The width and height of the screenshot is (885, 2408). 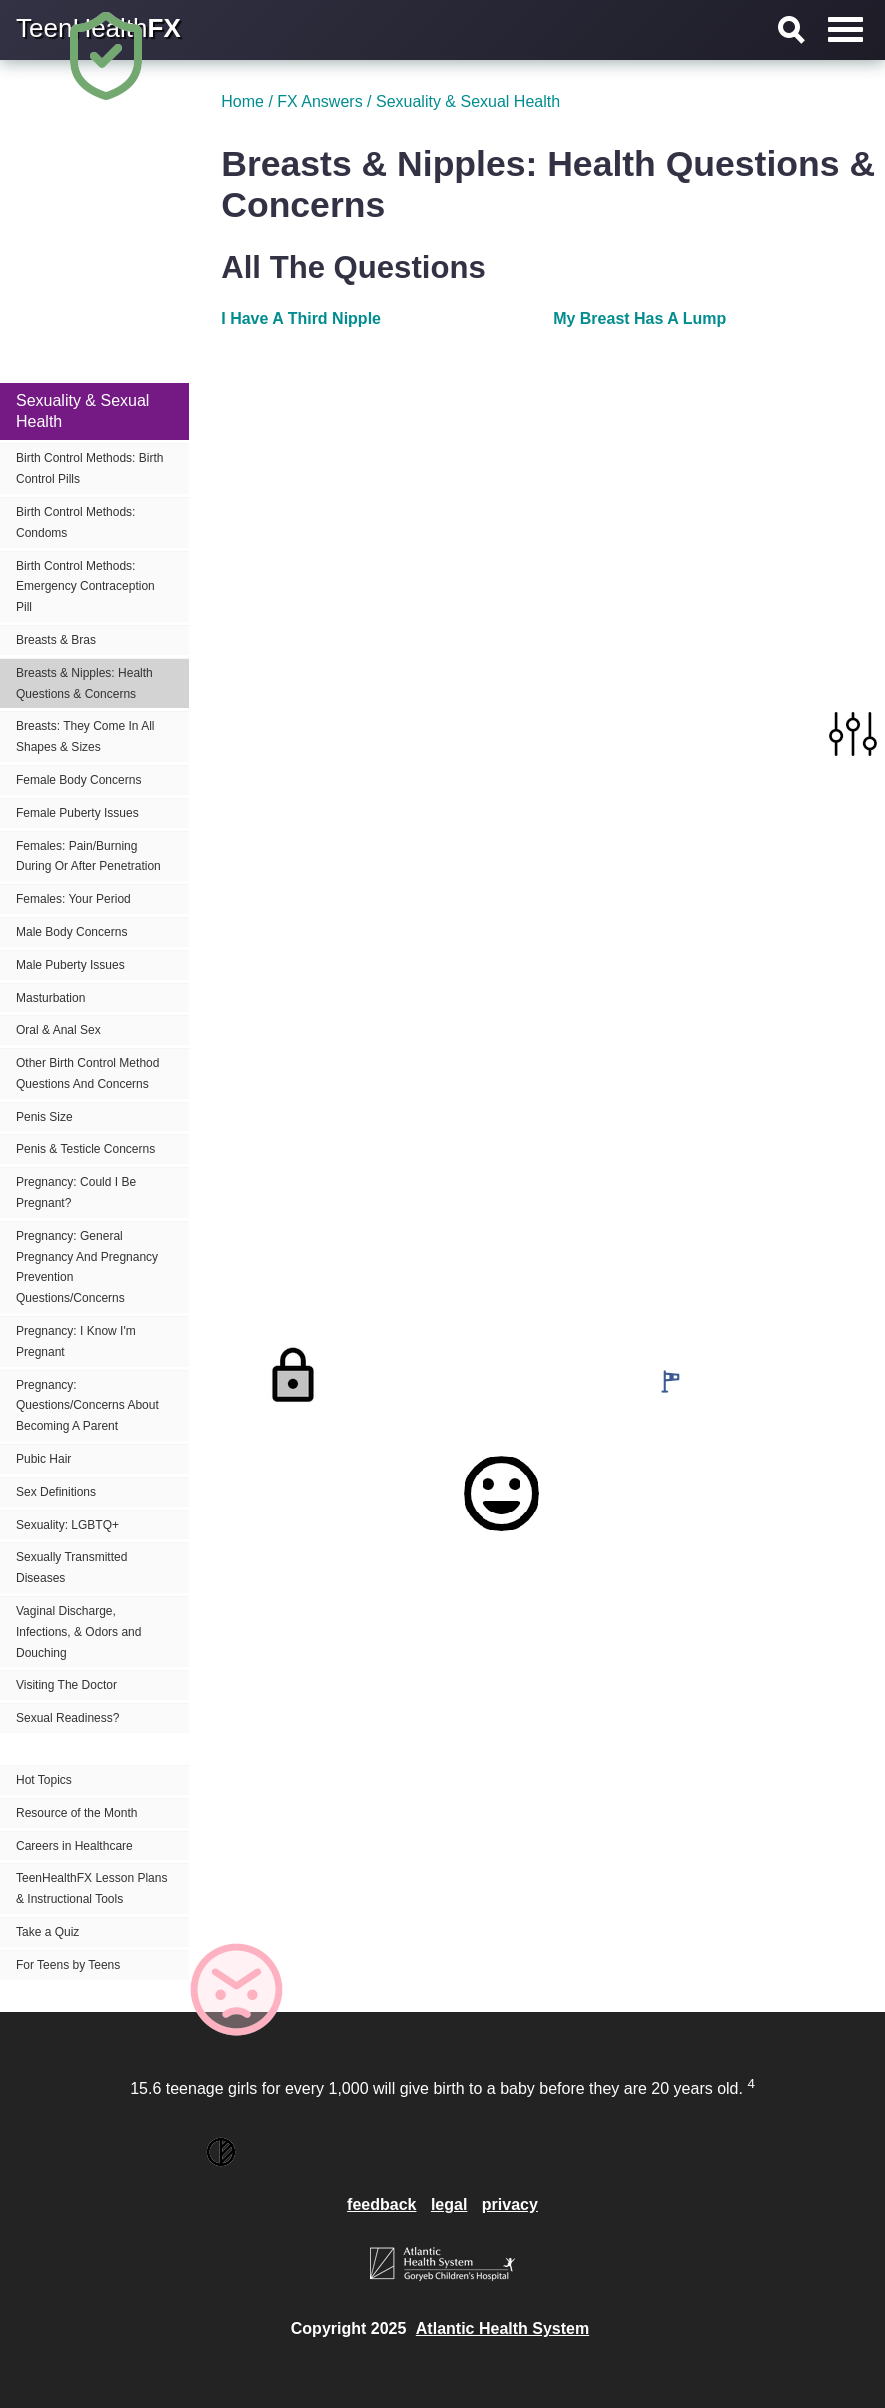 What do you see at coordinates (293, 1376) in the screenshot?
I see `lock or secure this item` at bounding box center [293, 1376].